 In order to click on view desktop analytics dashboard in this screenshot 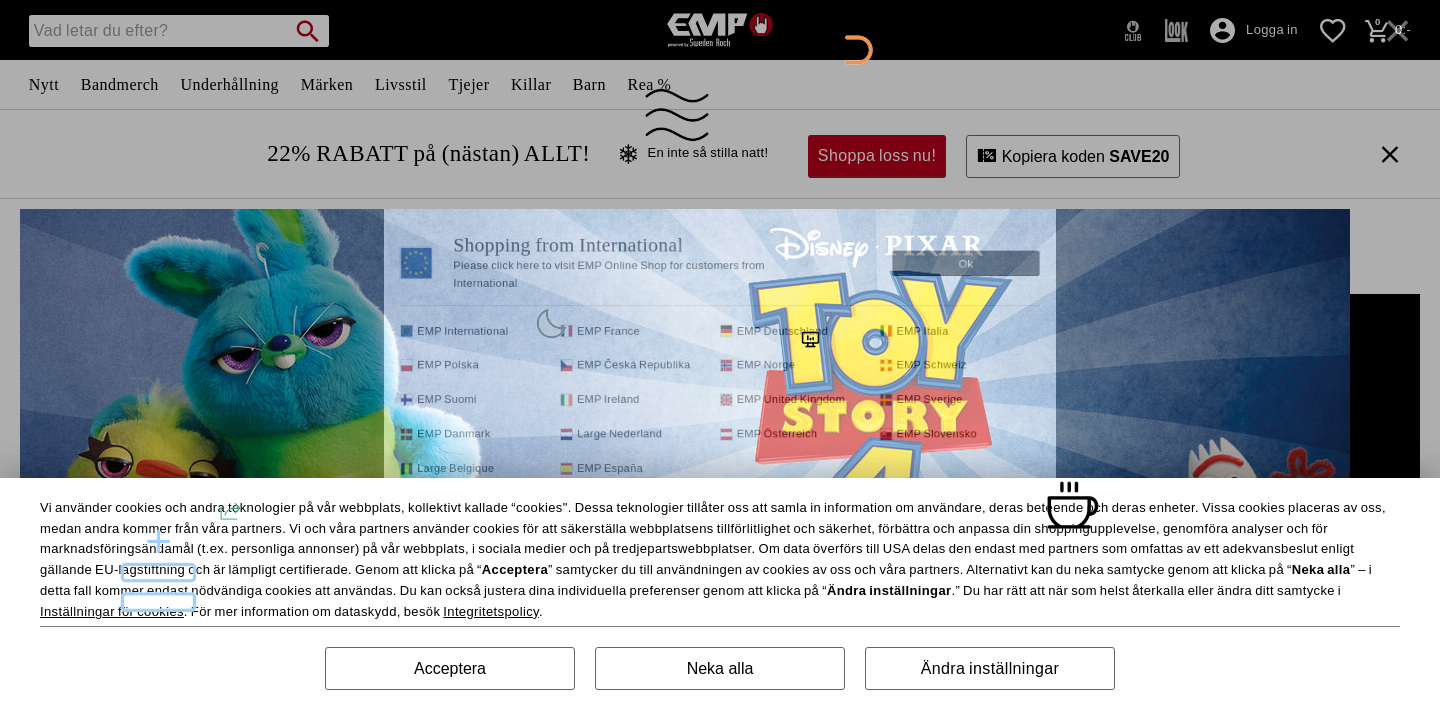, I will do `click(810, 339)`.